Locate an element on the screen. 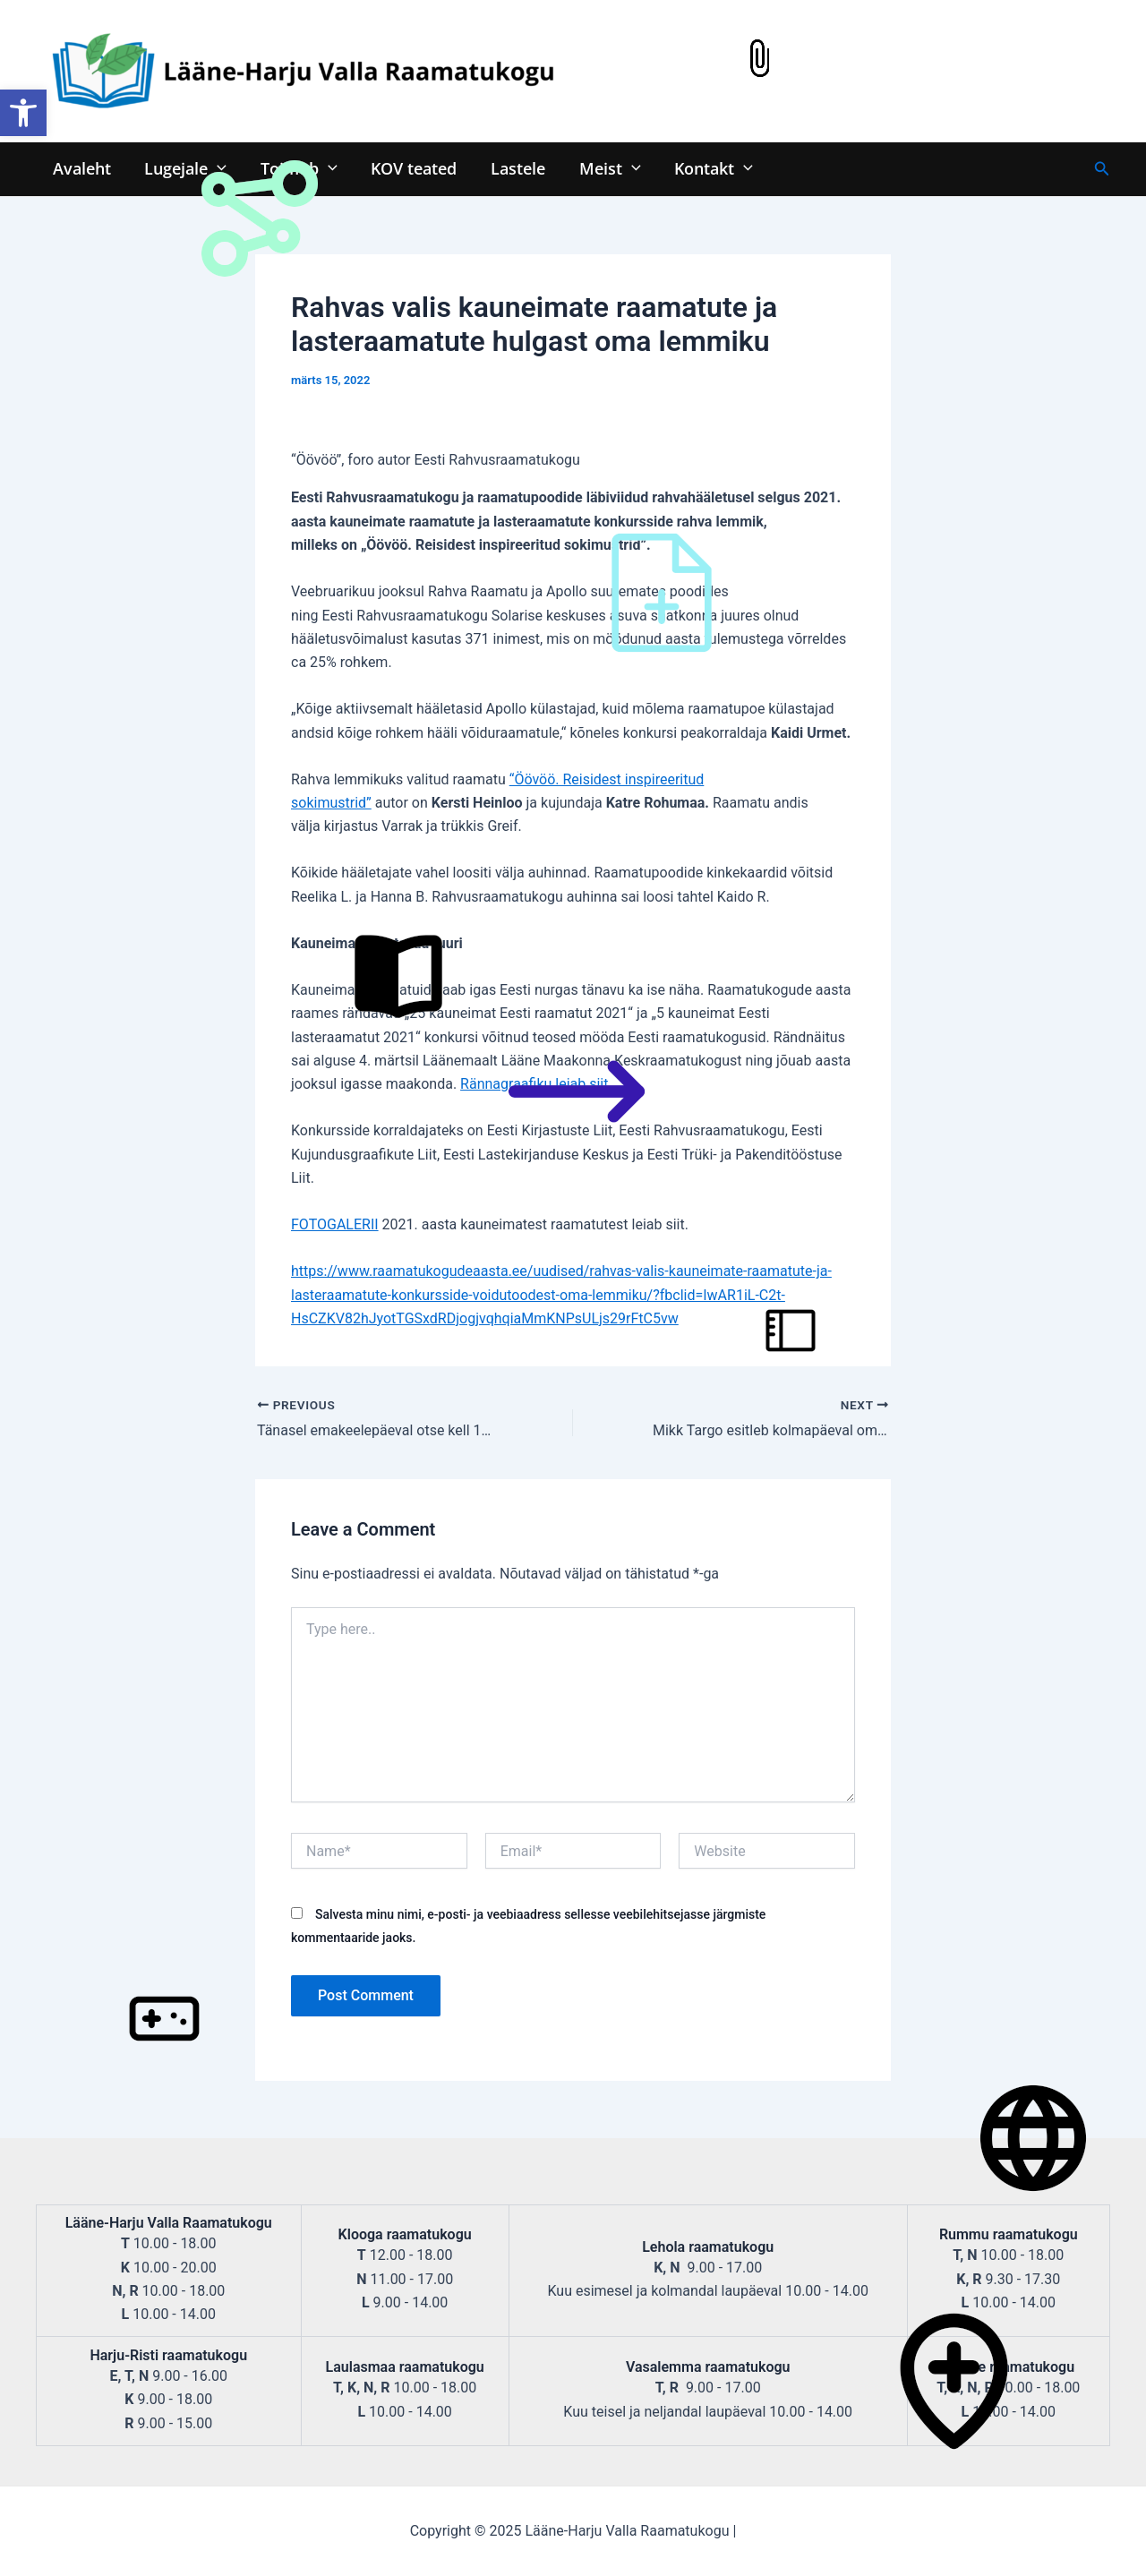 This screenshot has width=1146, height=2576. add a new location pin is located at coordinates (954, 2381).